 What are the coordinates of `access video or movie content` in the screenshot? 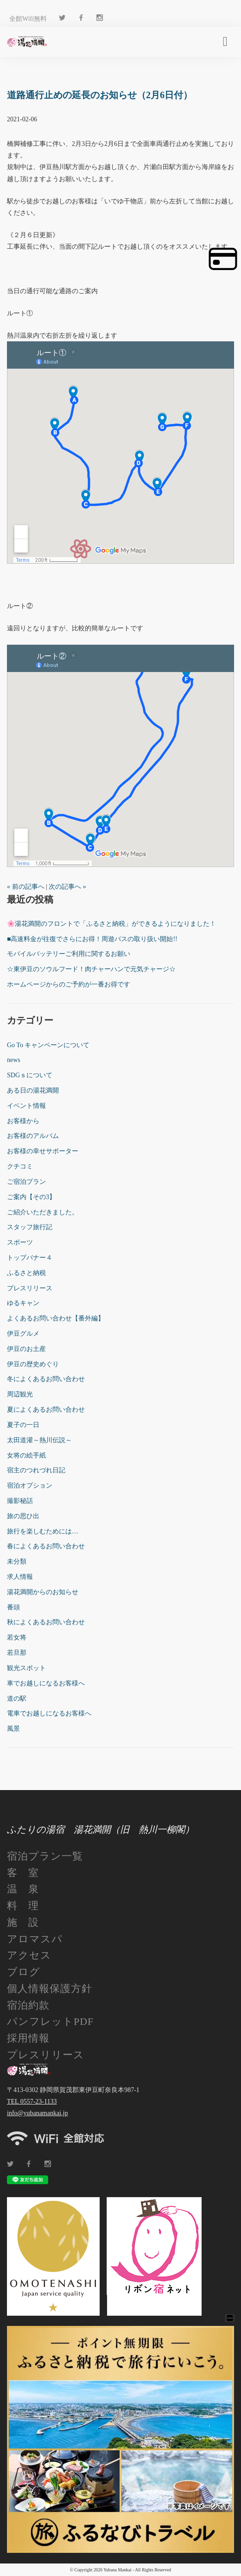 It's located at (230, 2318).